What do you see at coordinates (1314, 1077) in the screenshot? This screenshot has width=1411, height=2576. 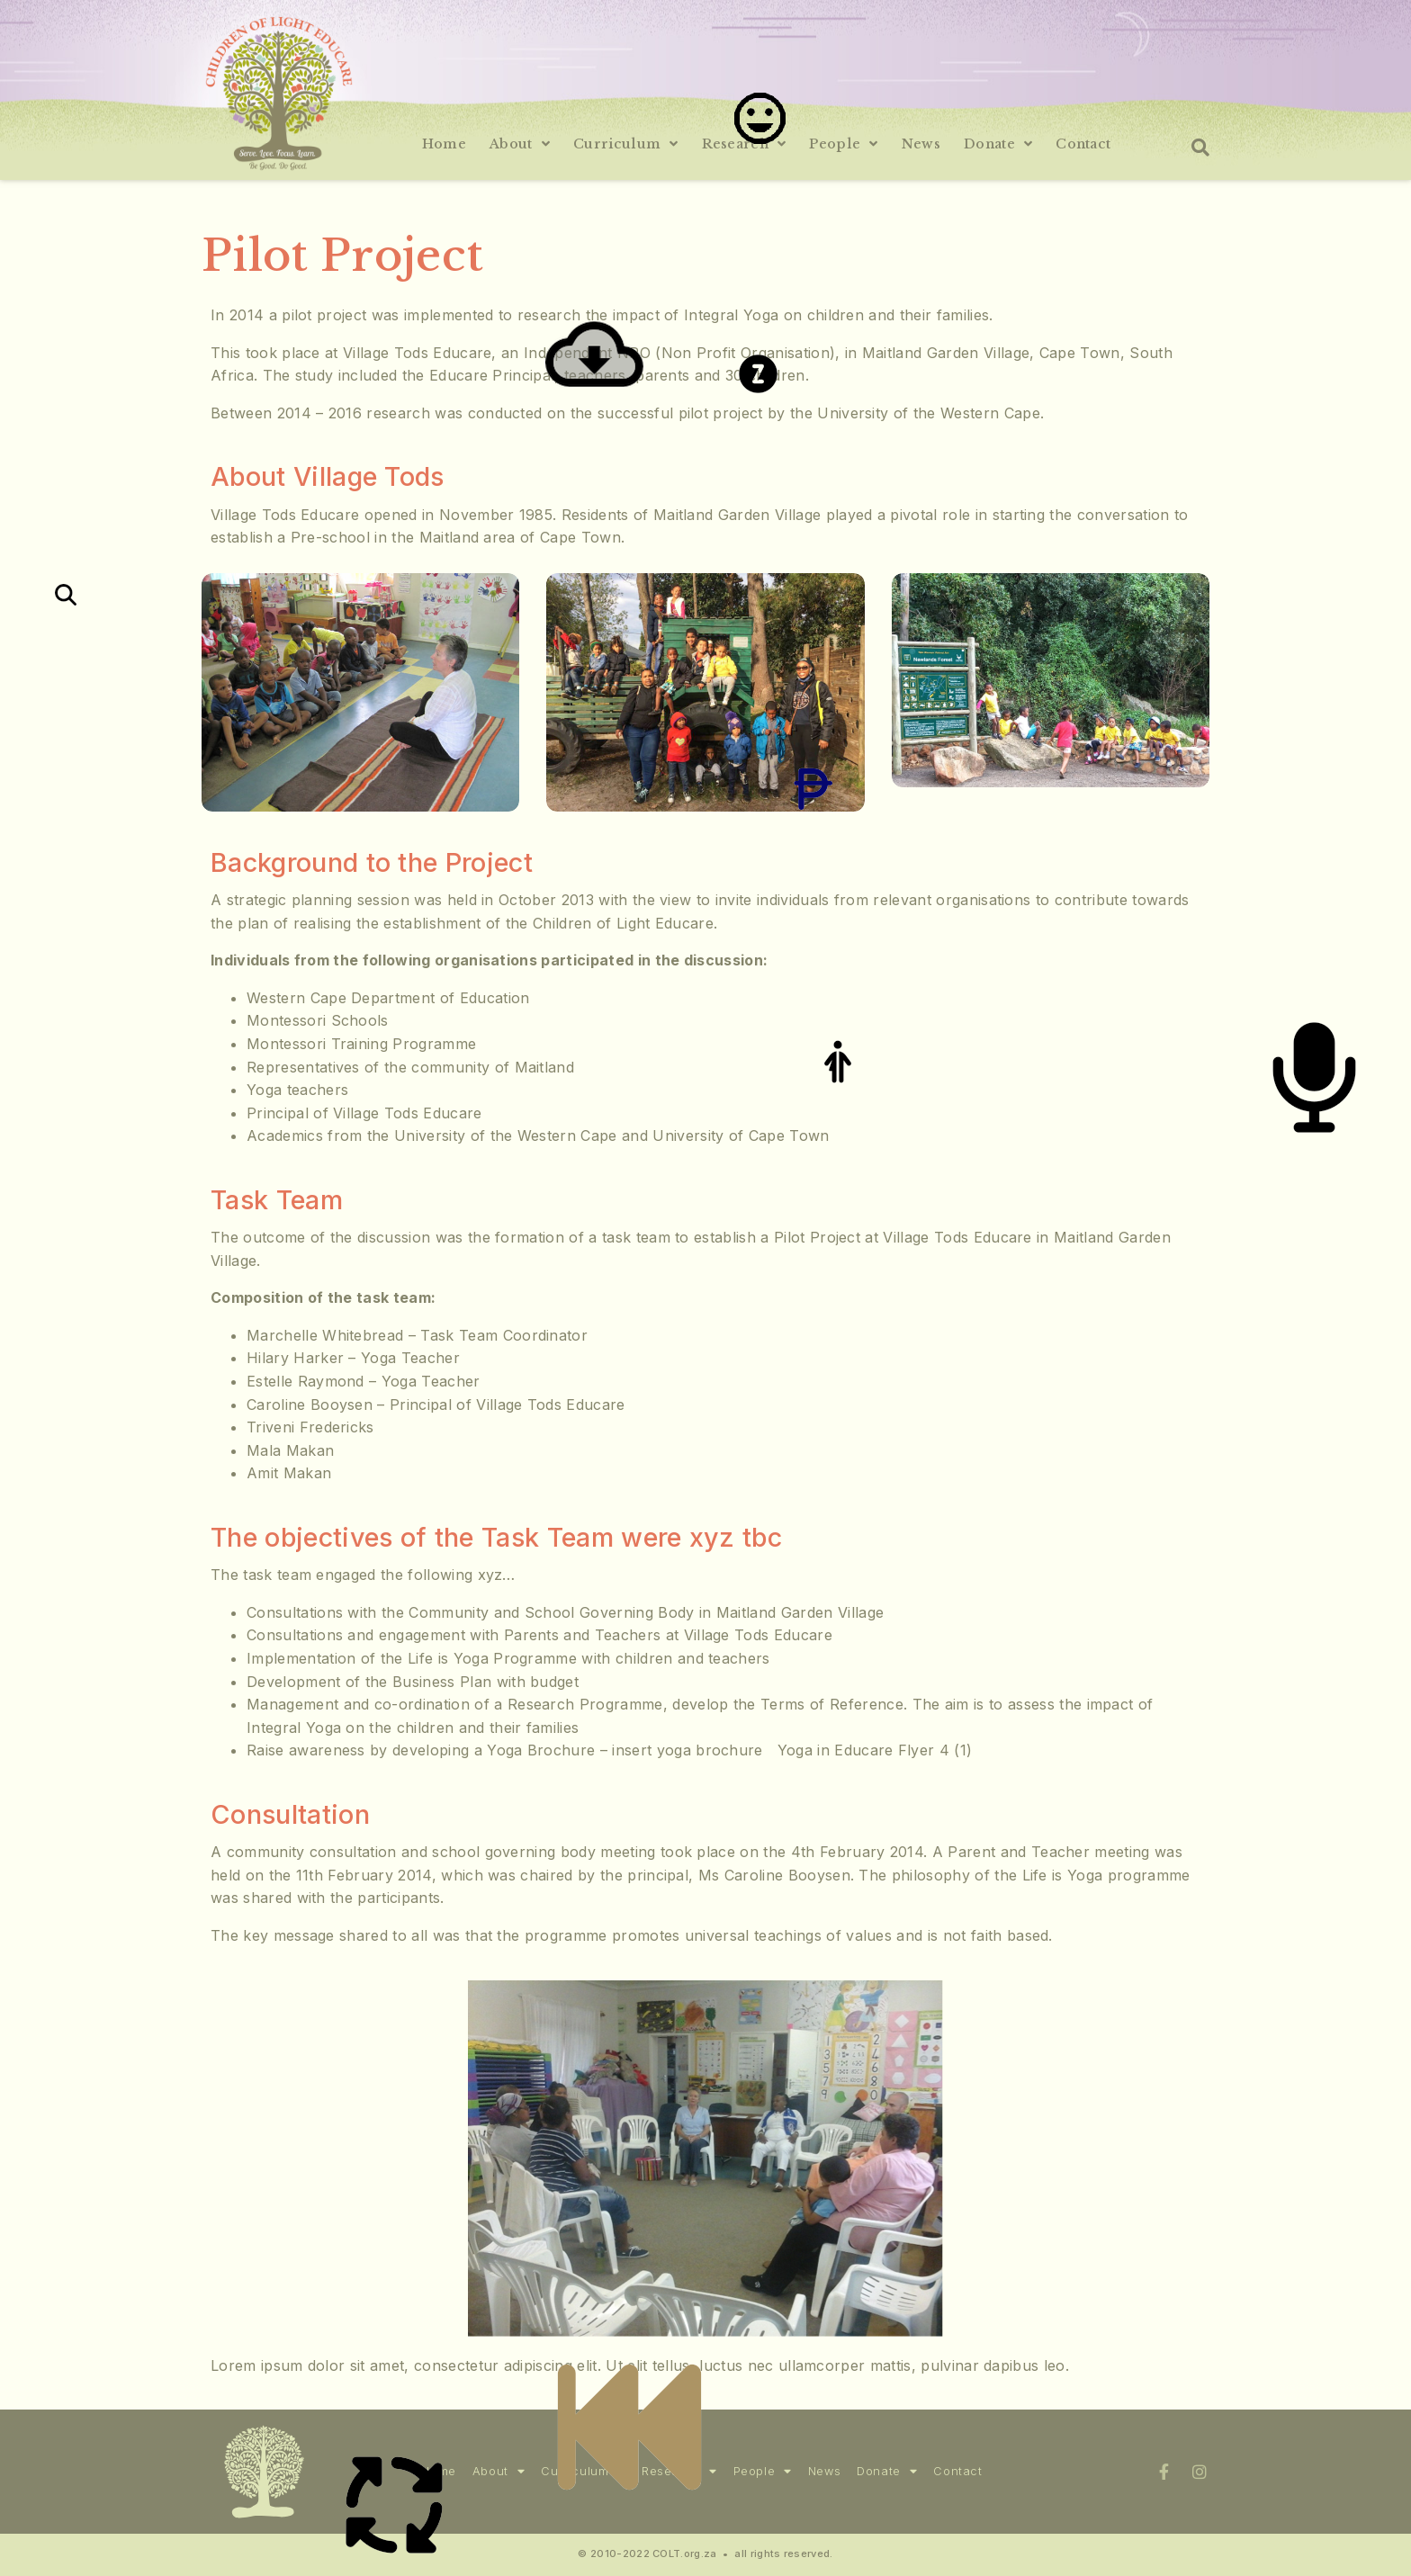 I see `tap to start voice recording` at bounding box center [1314, 1077].